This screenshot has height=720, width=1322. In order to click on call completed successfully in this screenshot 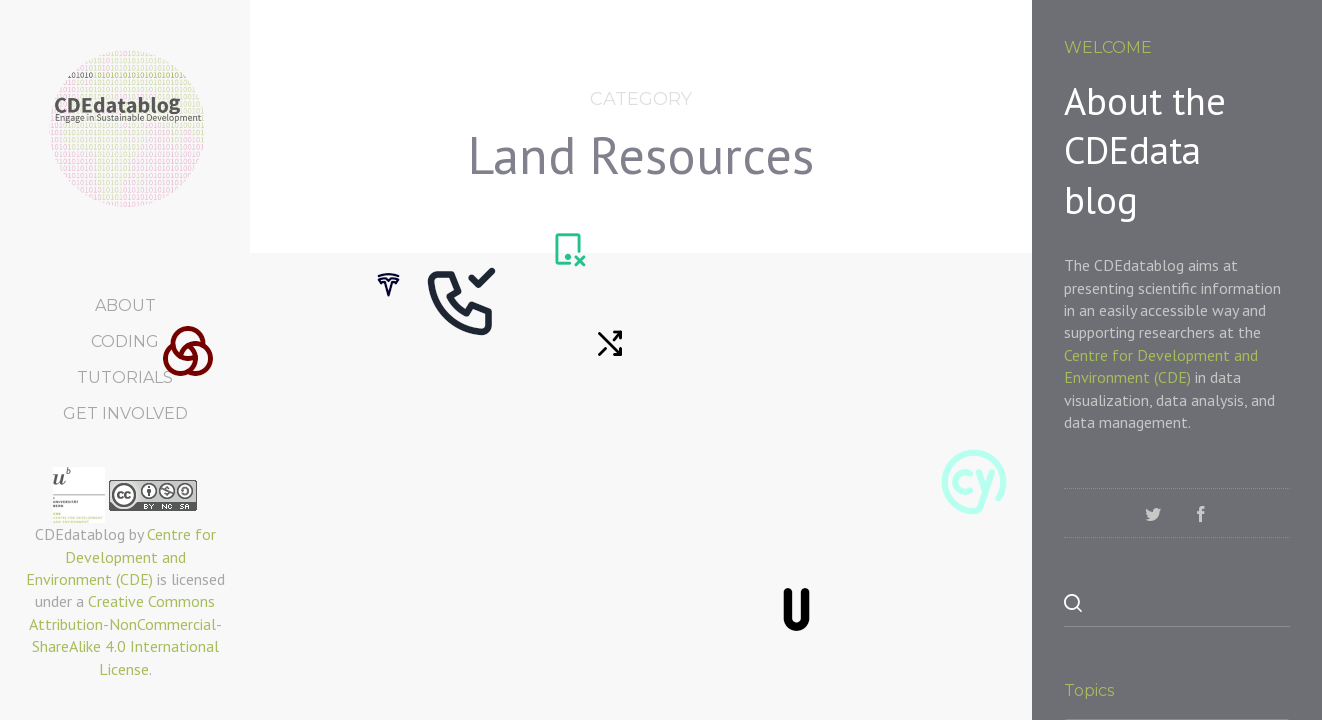, I will do `click(461, 301)`.